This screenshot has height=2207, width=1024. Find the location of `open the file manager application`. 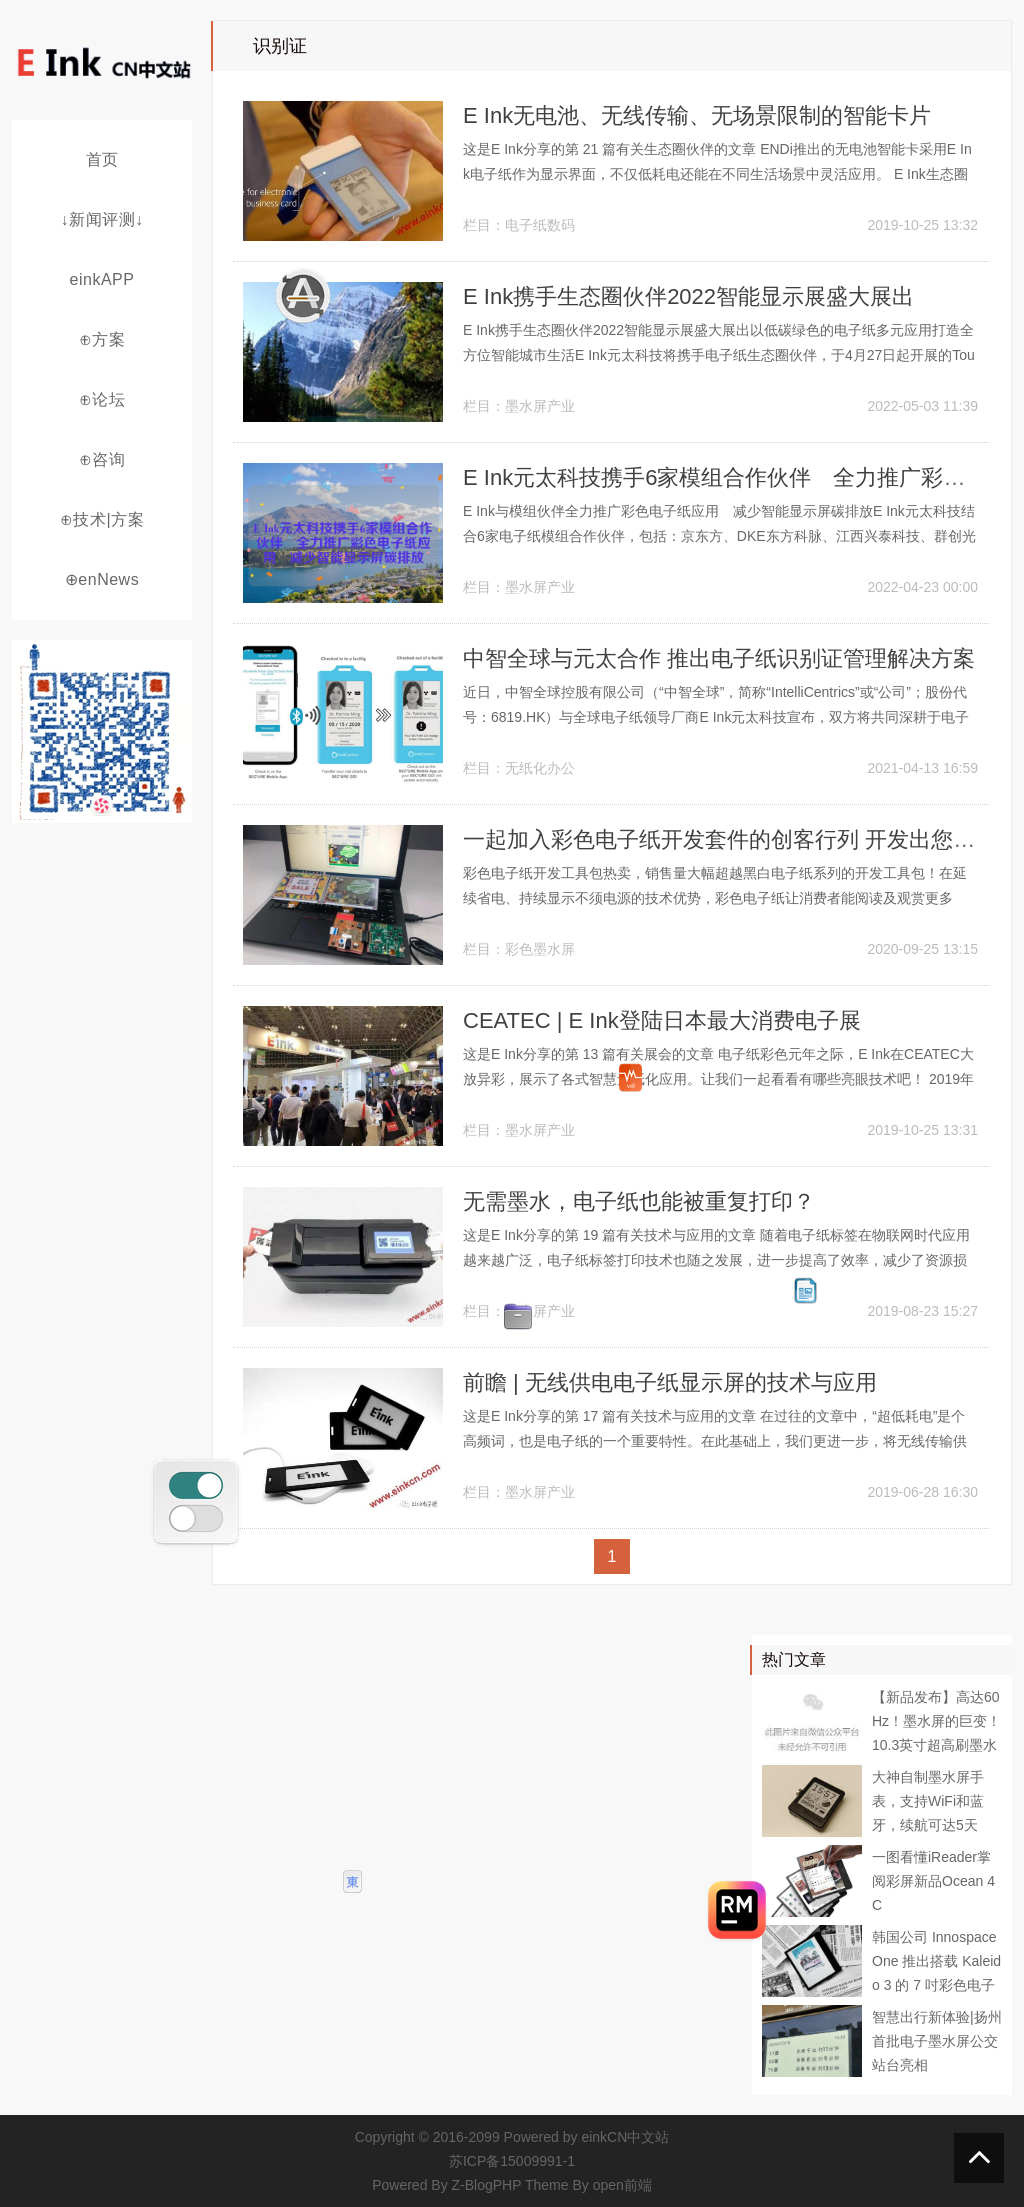

open the file manager application is located at coordinates (518, 1316).